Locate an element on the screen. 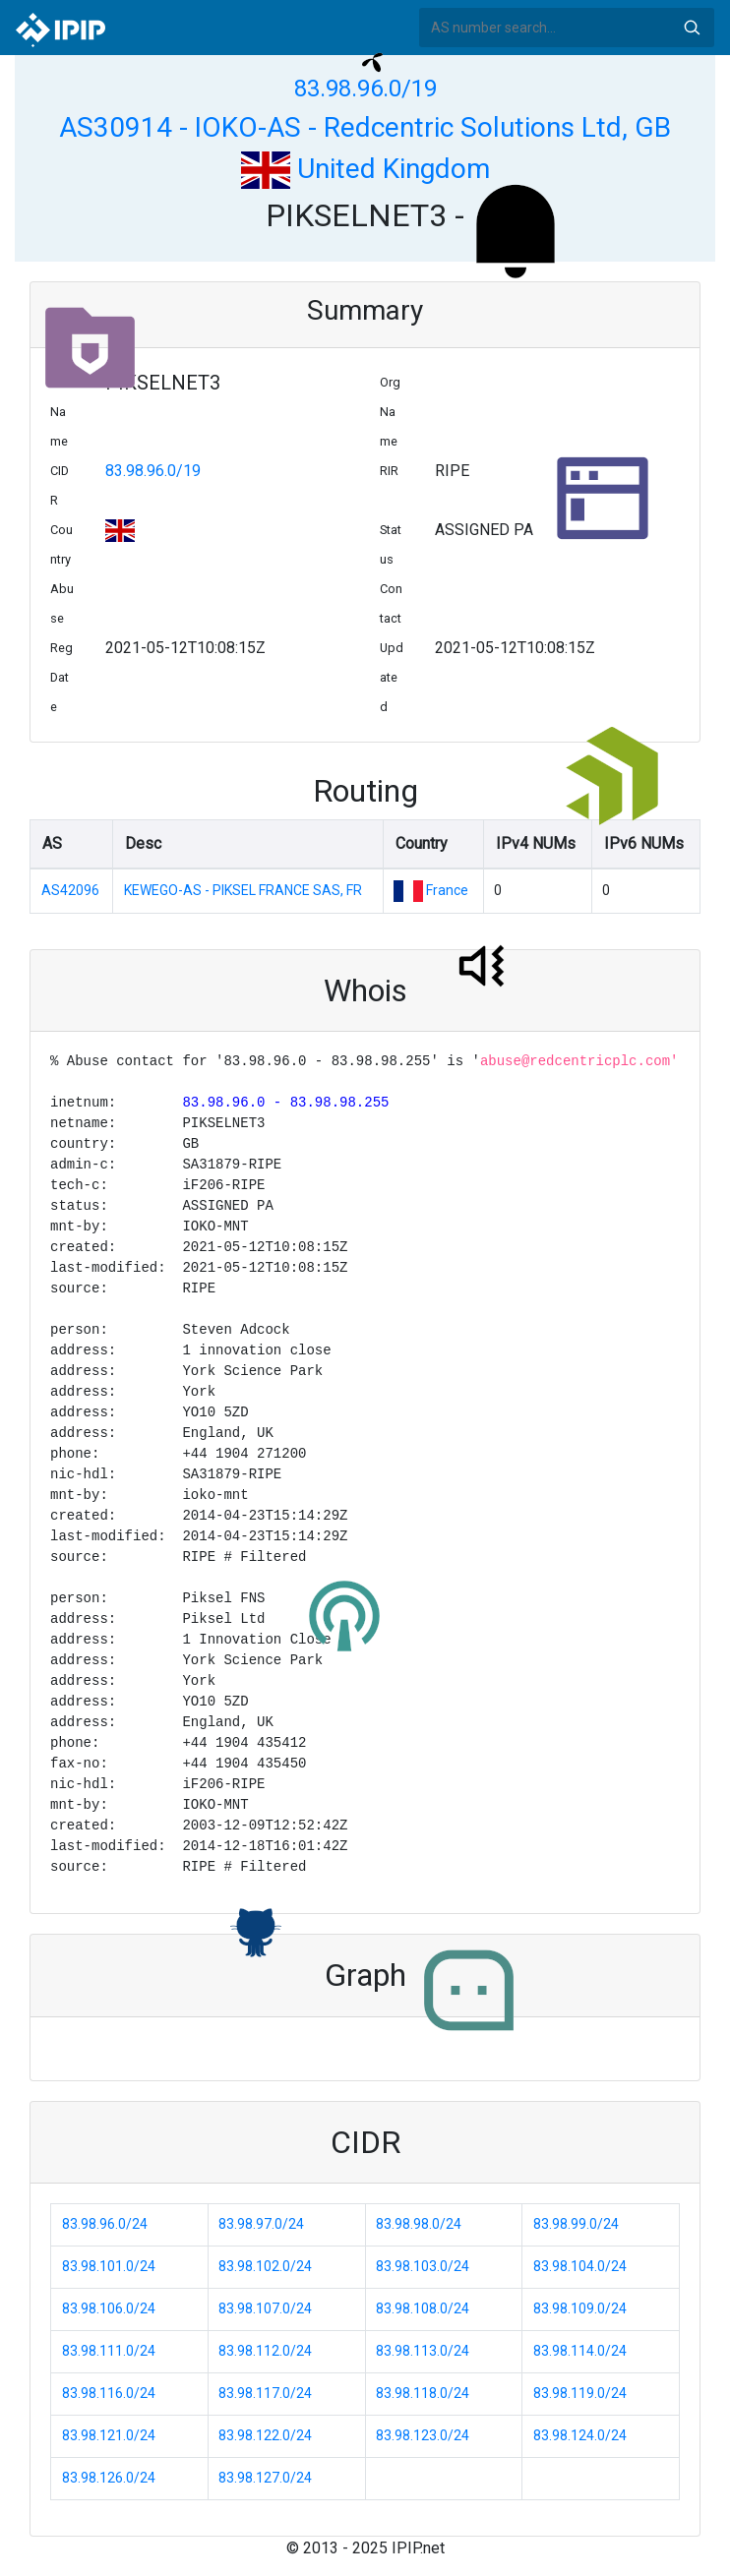  access protected or secure files is located at coordinates (90, 347).